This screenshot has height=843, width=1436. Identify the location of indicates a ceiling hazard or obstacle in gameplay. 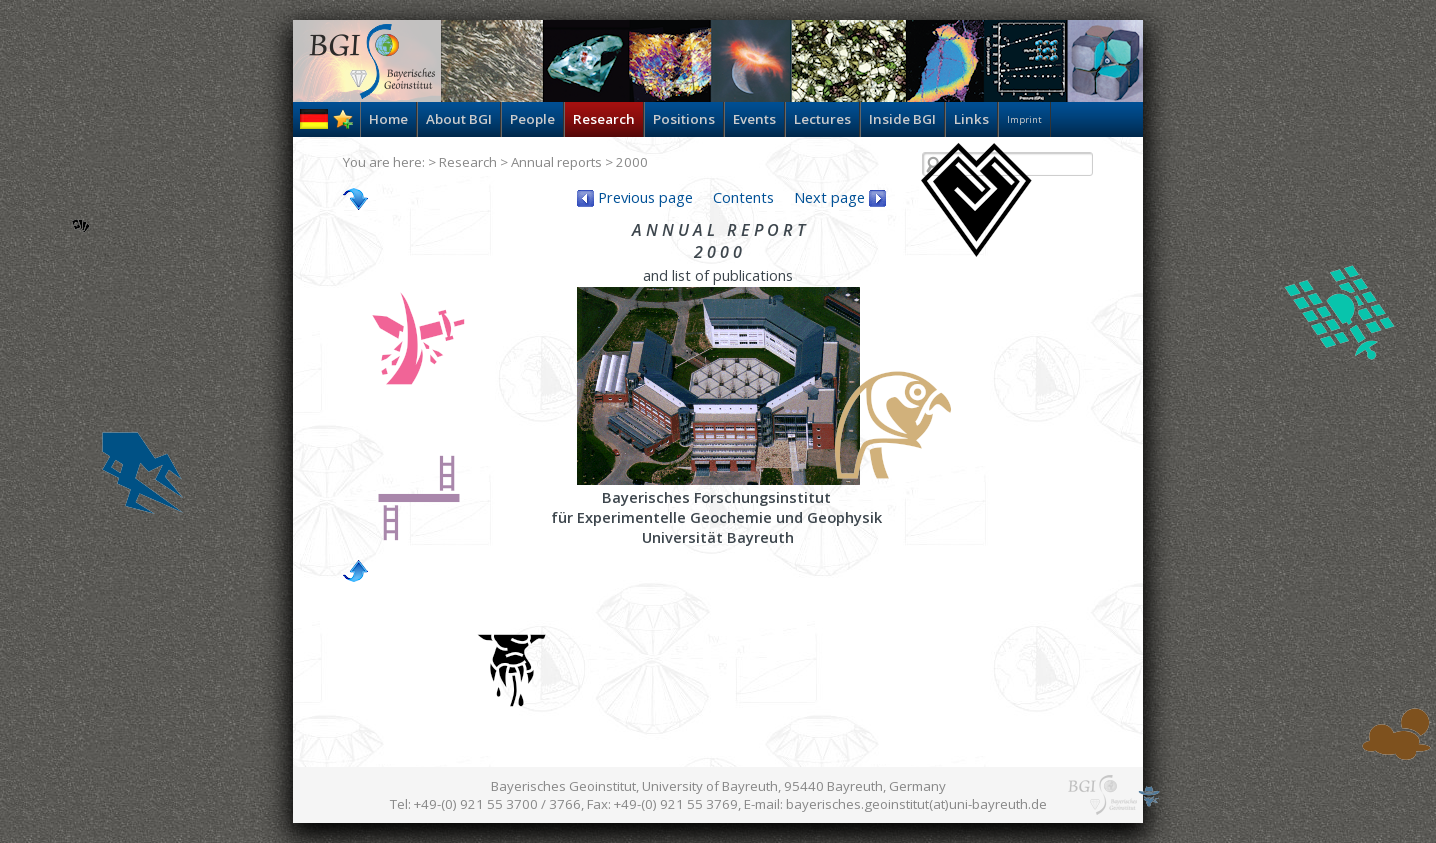
(511, 670).